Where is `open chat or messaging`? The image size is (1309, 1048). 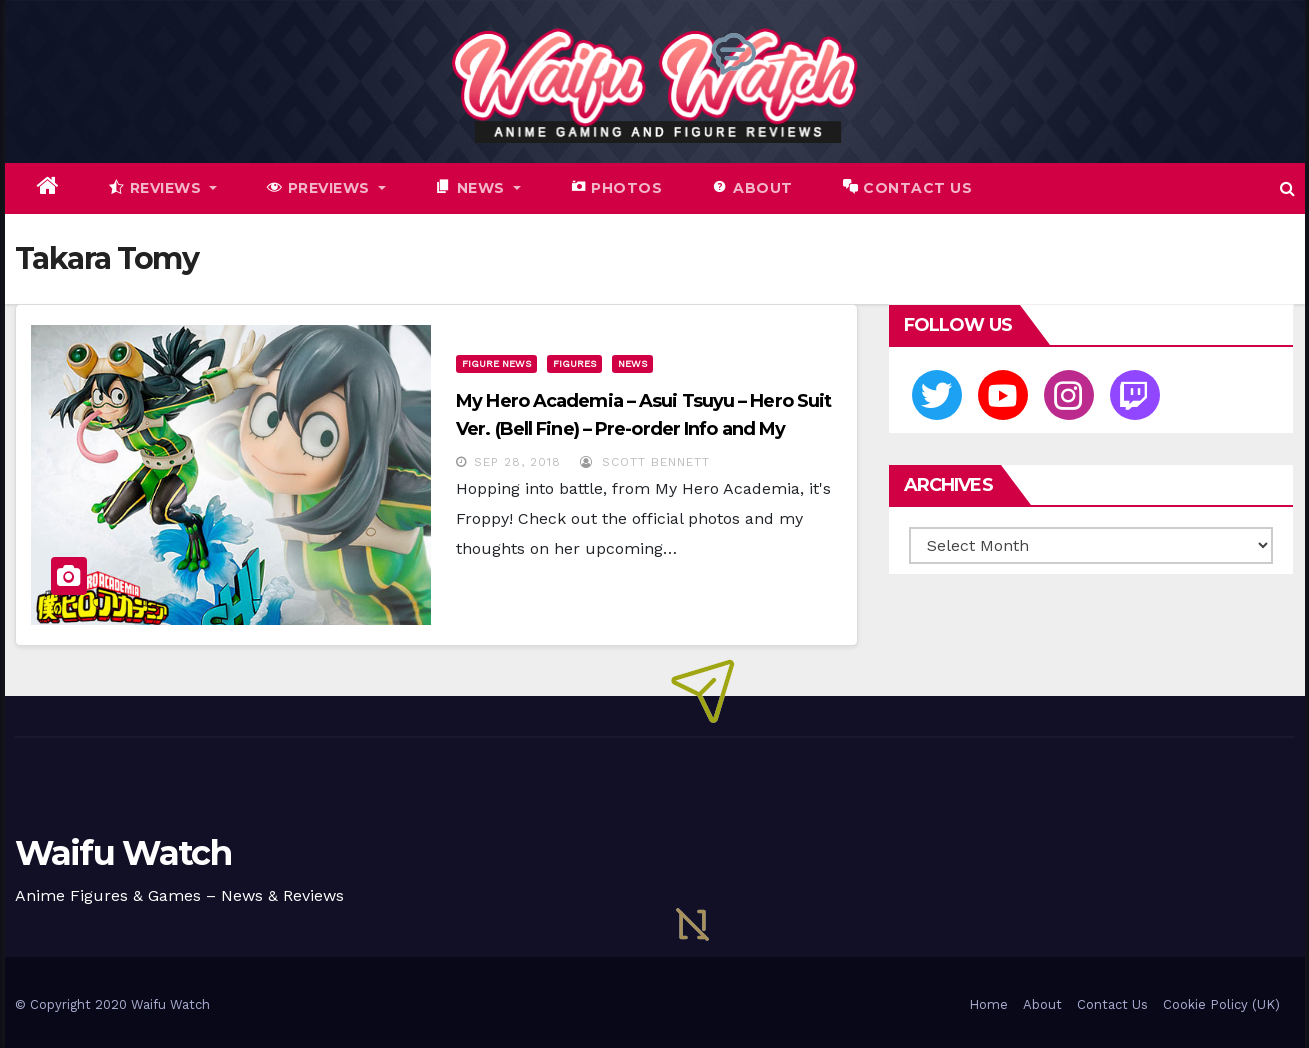 open chat or messaging is located at coordinates (733, 54).